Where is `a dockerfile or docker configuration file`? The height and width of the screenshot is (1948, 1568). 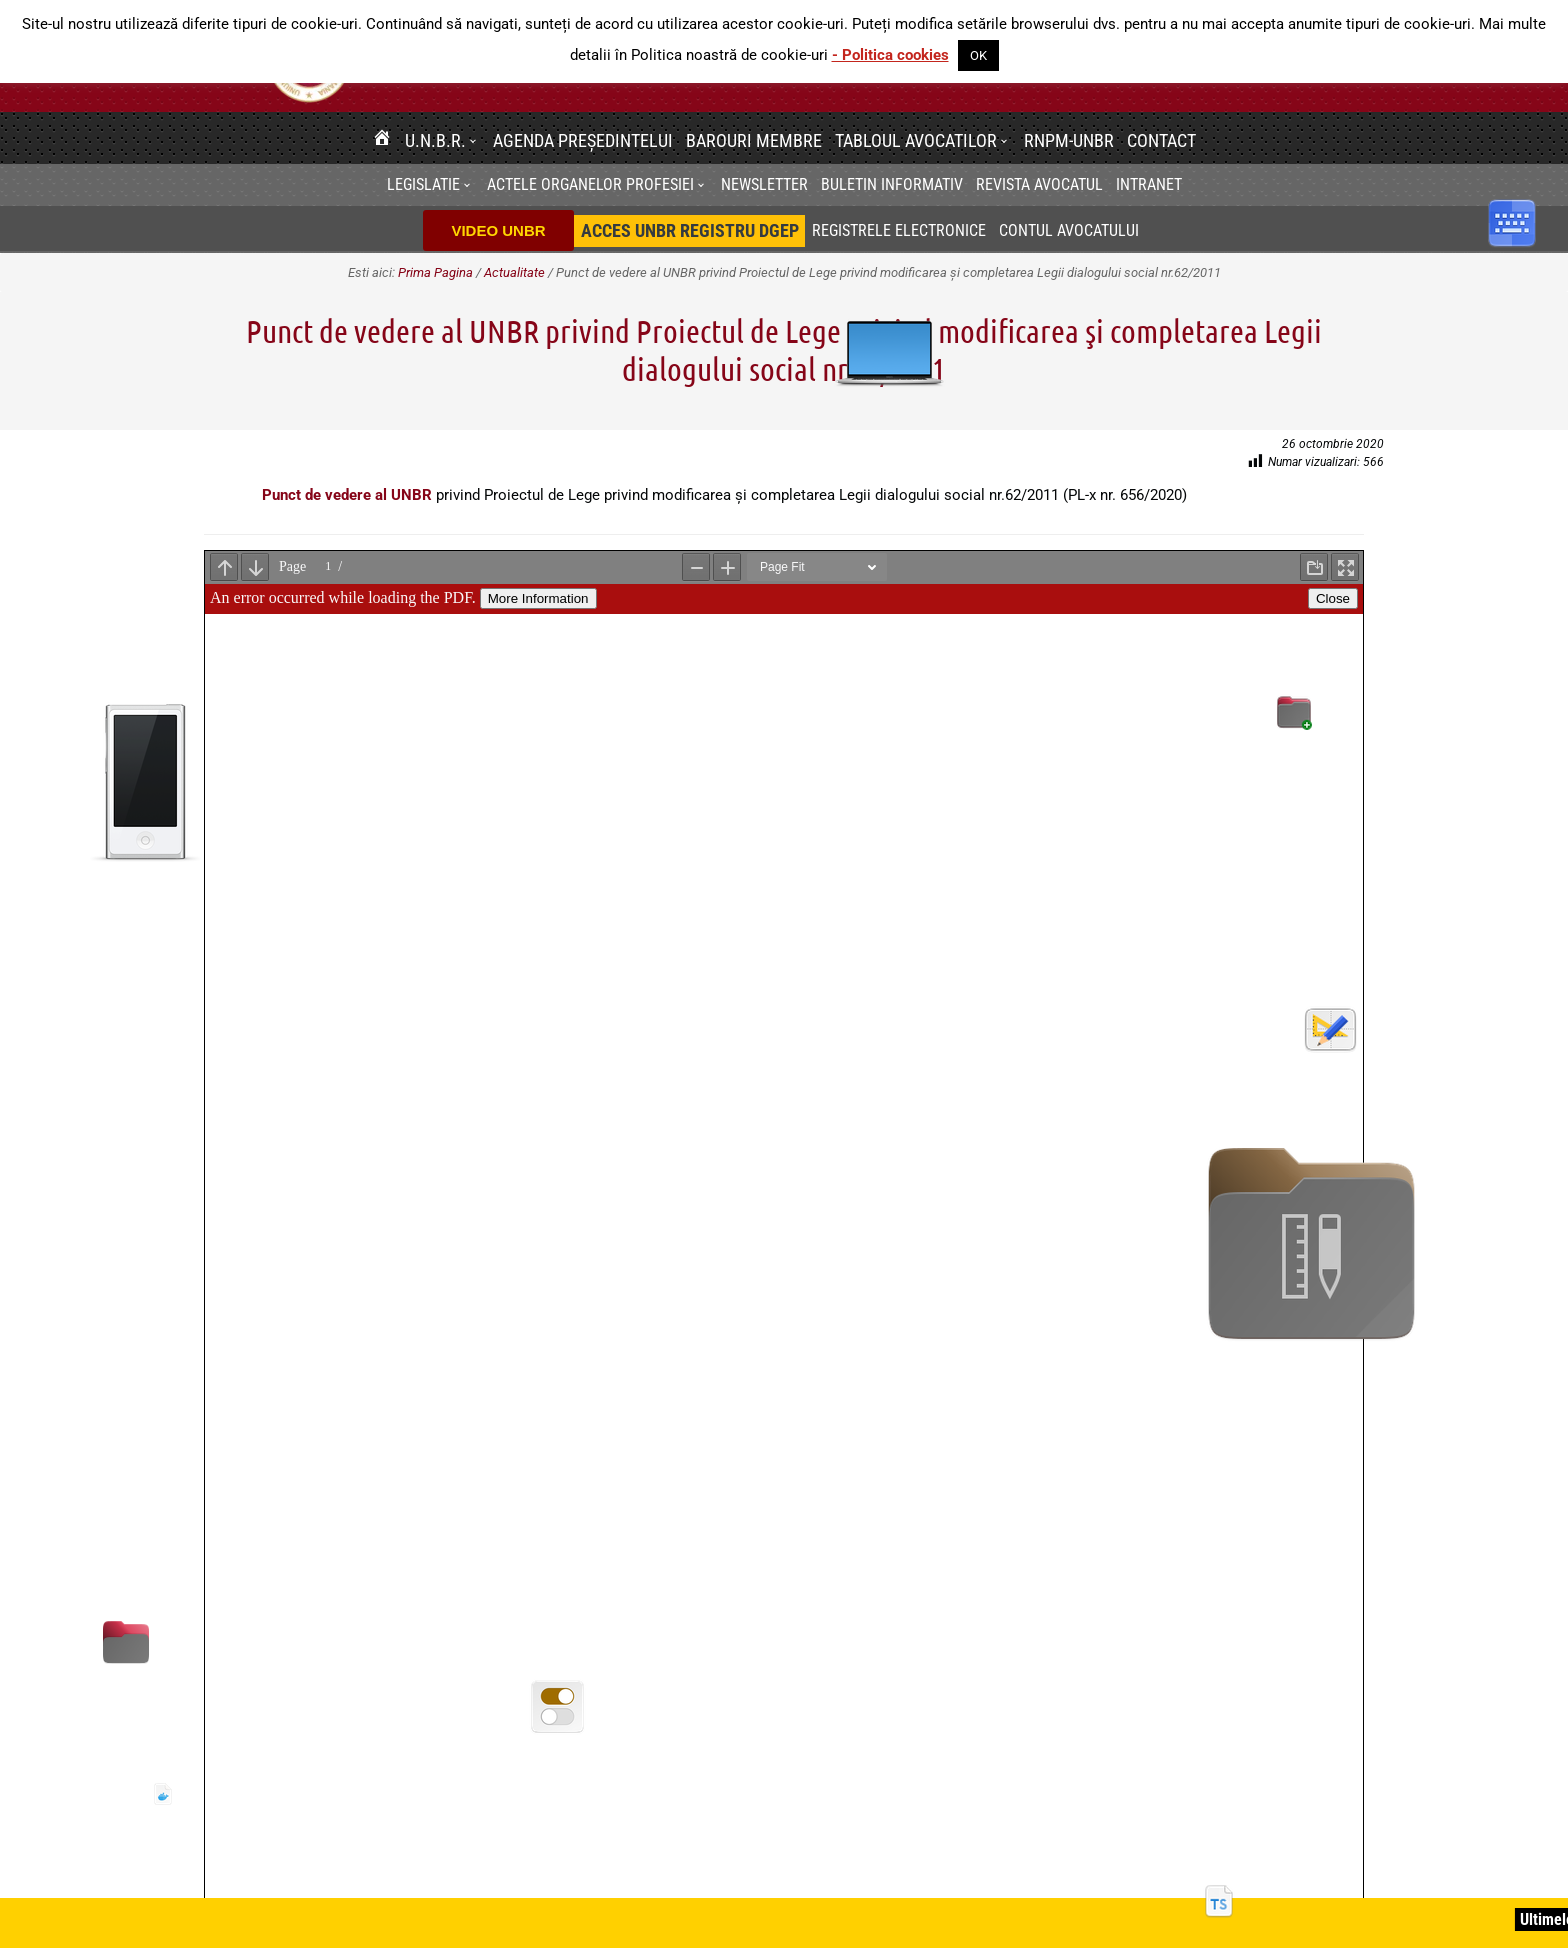 a dockerfile or docker configuration file is located at coordinates (163, 1794).